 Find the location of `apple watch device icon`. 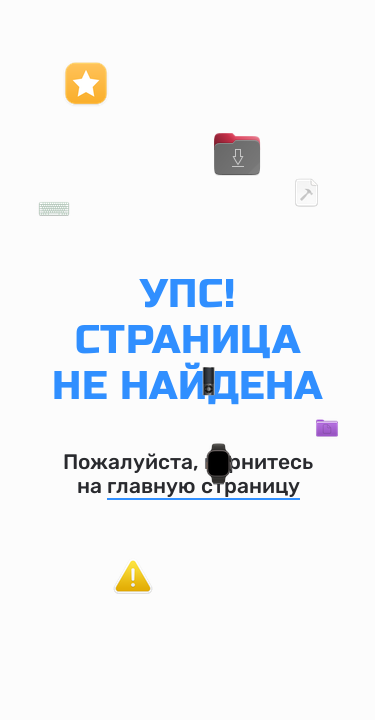

apple watch device icon is located at coordinates (218, 463).